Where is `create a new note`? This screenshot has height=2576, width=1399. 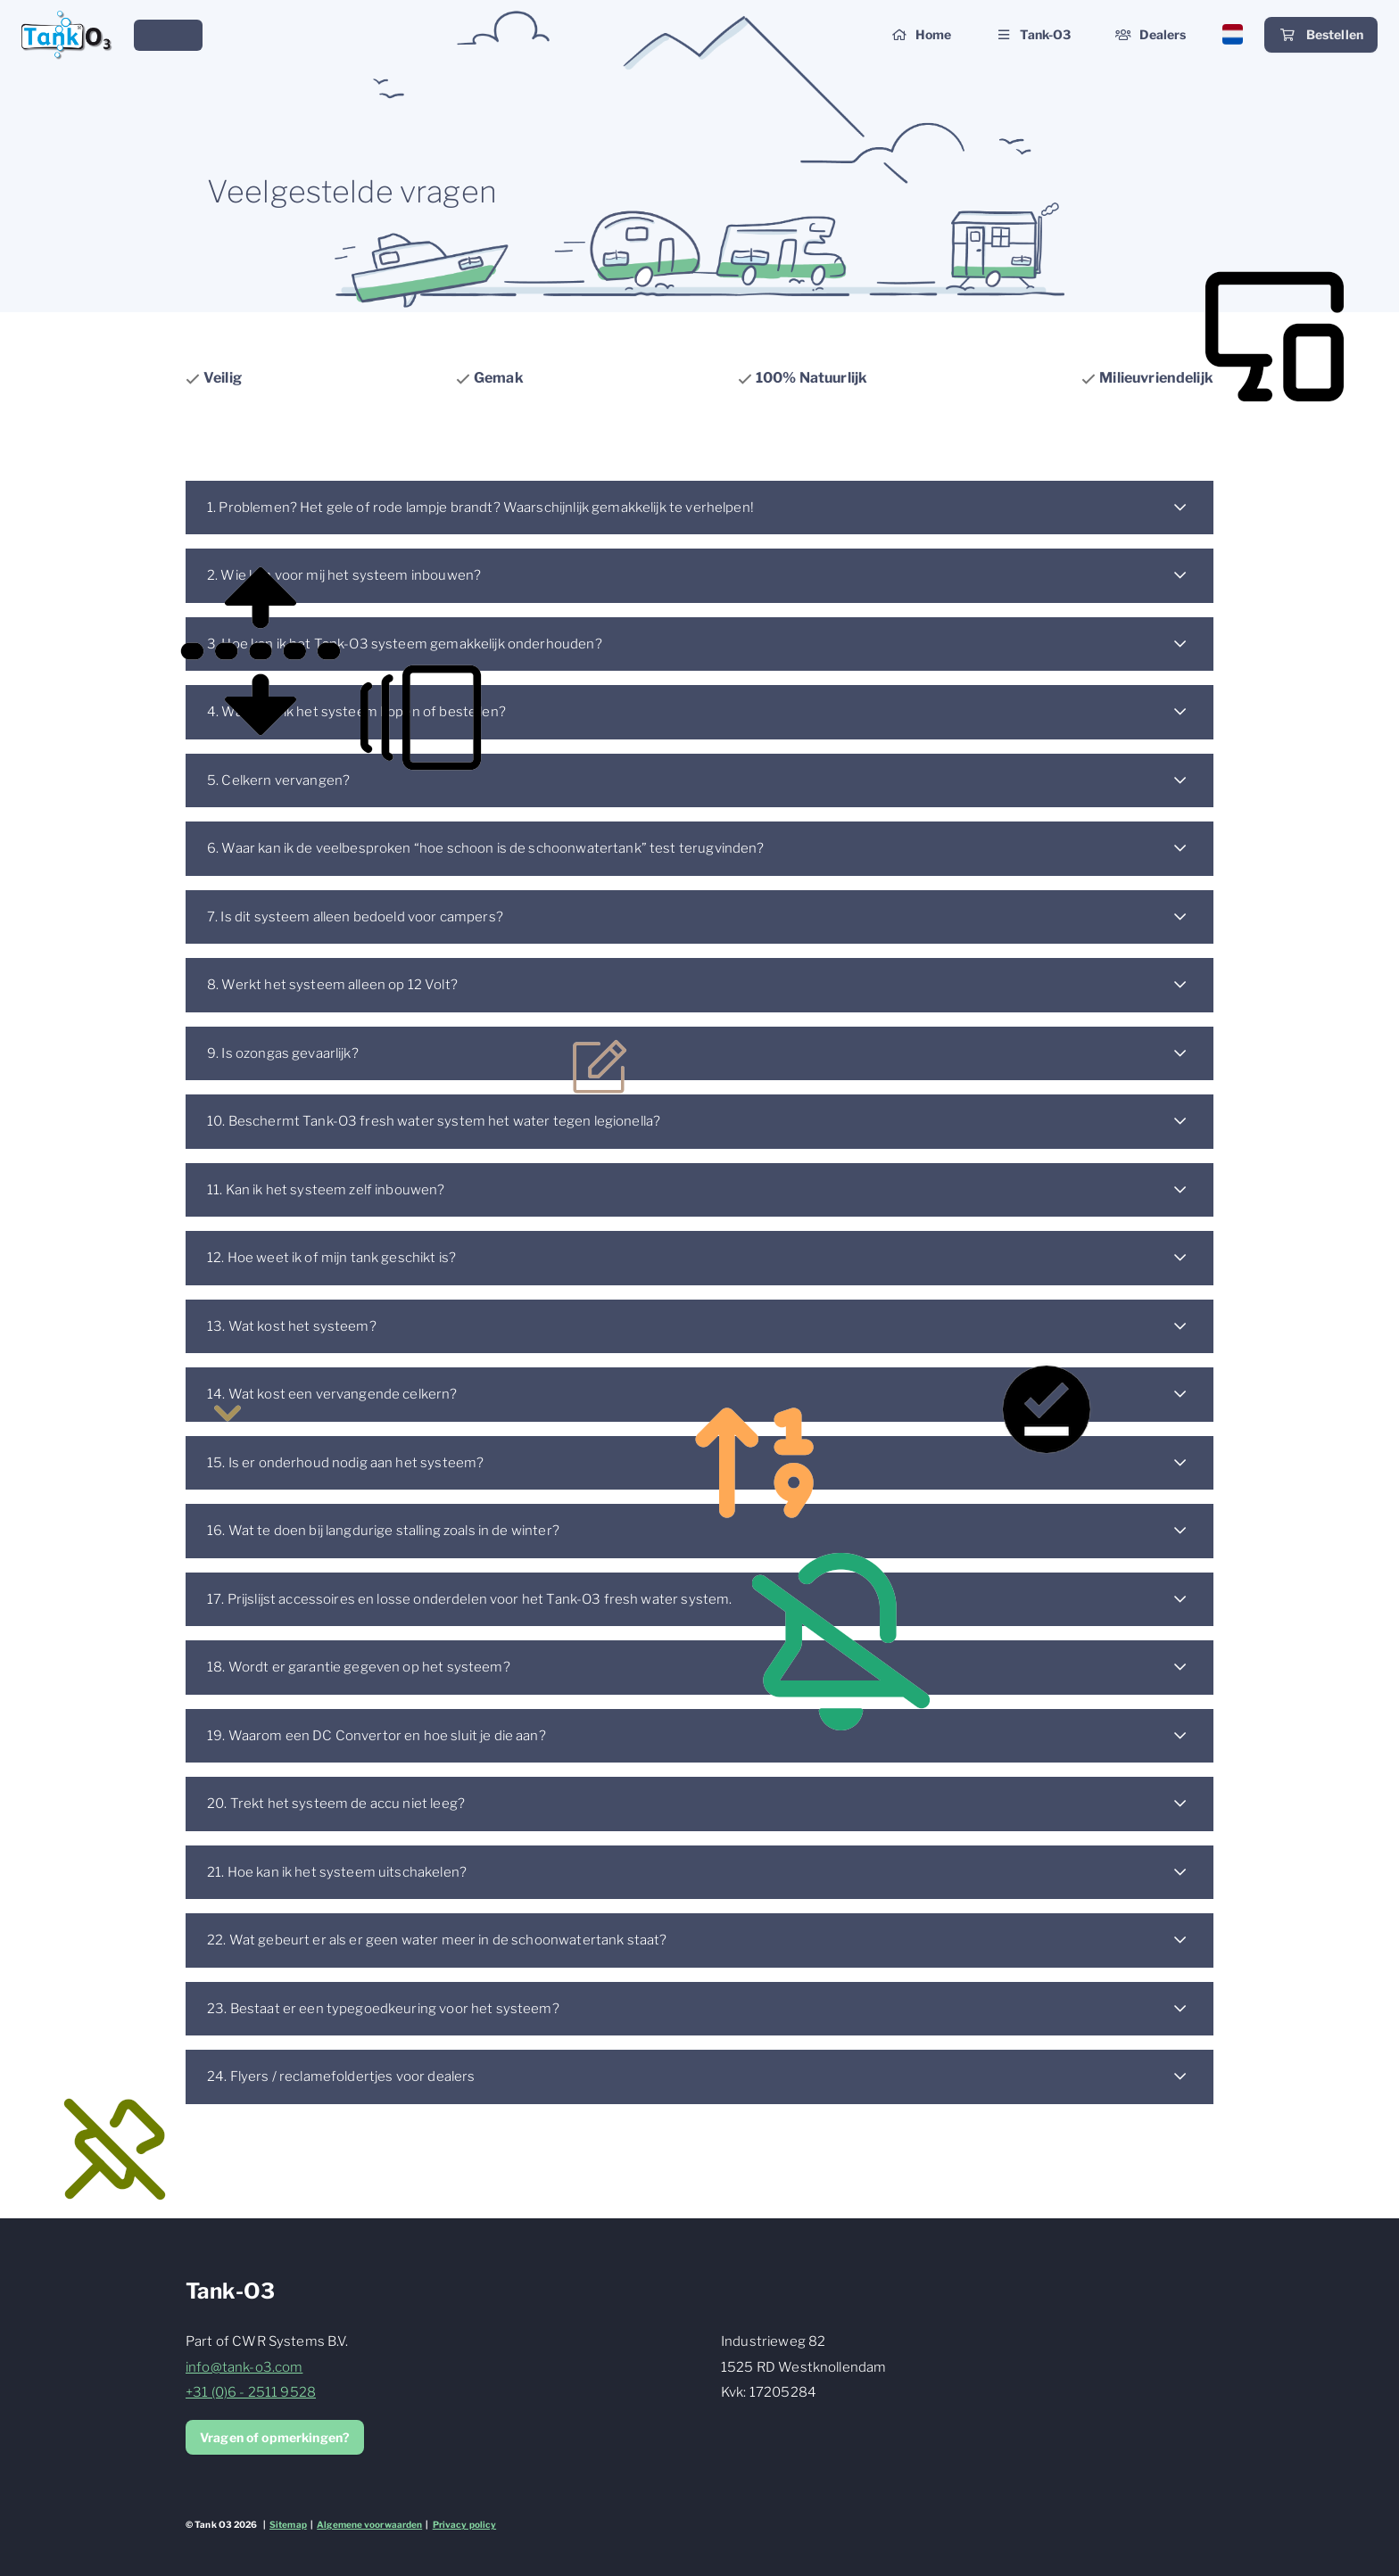 create a new note is located at coordinates (599, 1068).